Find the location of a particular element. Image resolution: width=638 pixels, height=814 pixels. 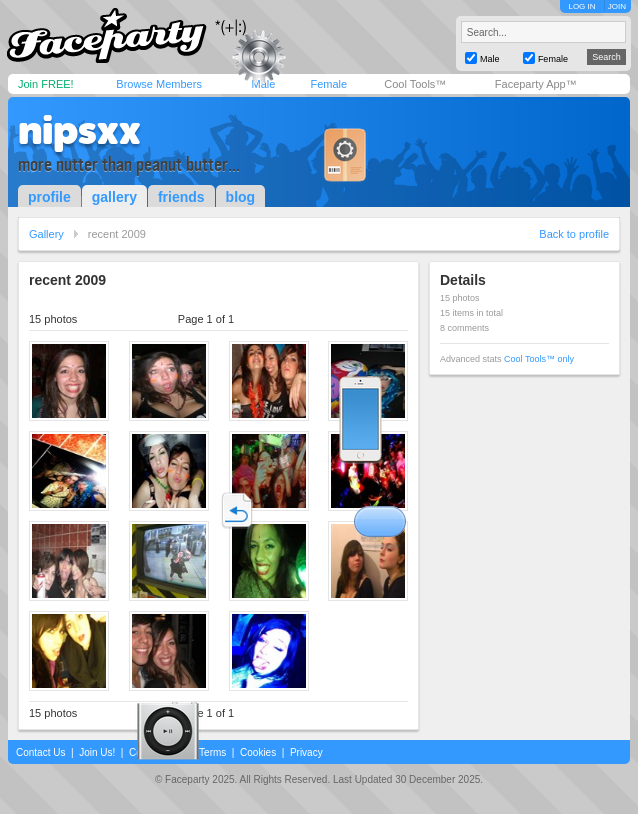

add or manage labels for items is located at coordinates (380, 524).